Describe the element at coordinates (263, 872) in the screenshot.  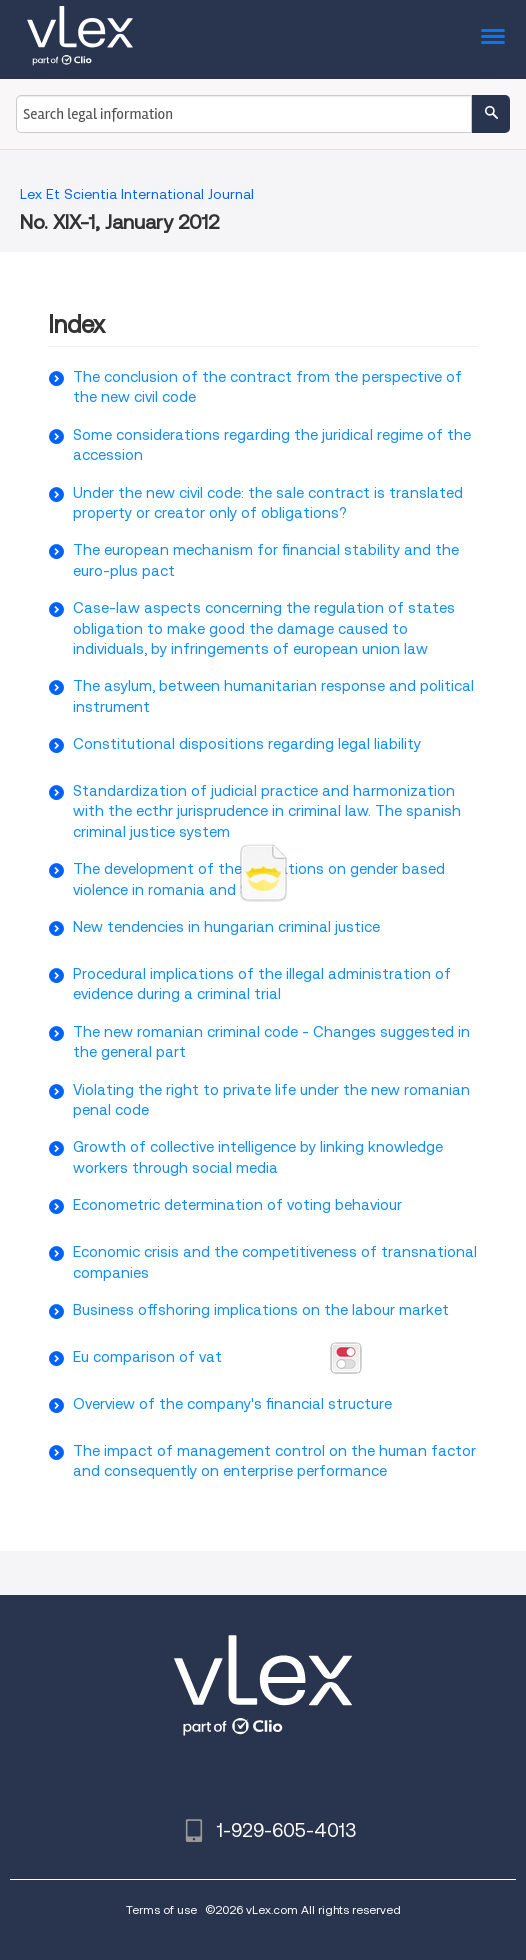
I see `nim programming language source file` at that location.